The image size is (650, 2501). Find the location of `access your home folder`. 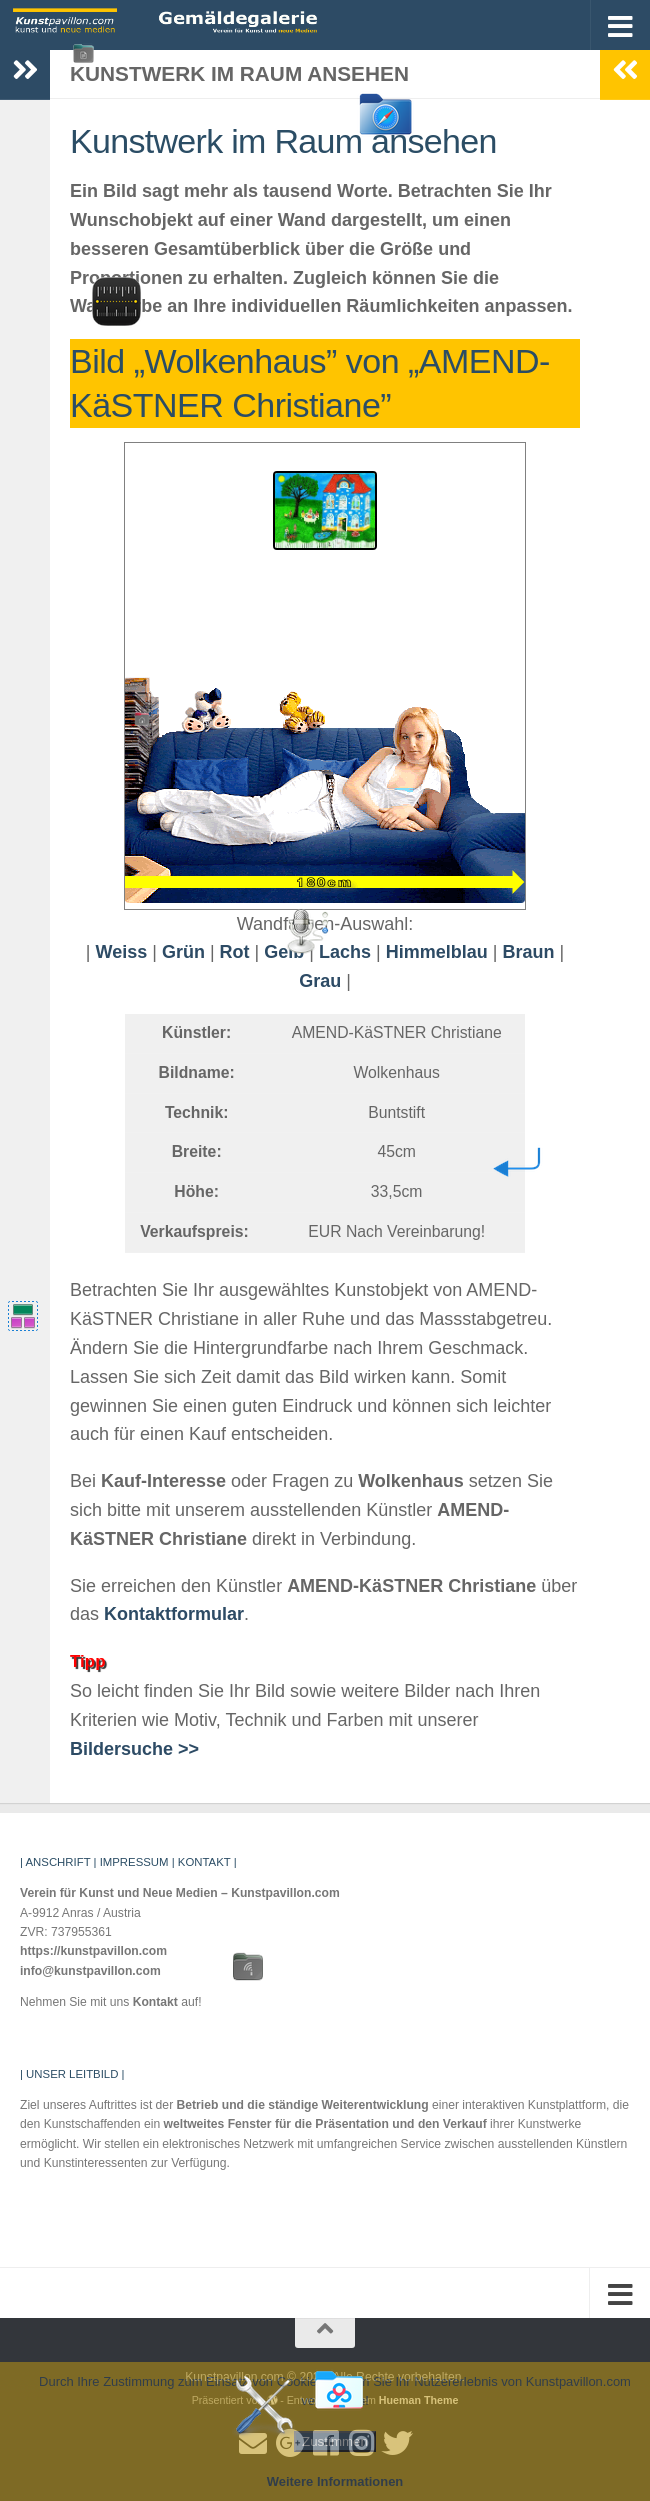

access your home folder is located at coordinates (142, 719).